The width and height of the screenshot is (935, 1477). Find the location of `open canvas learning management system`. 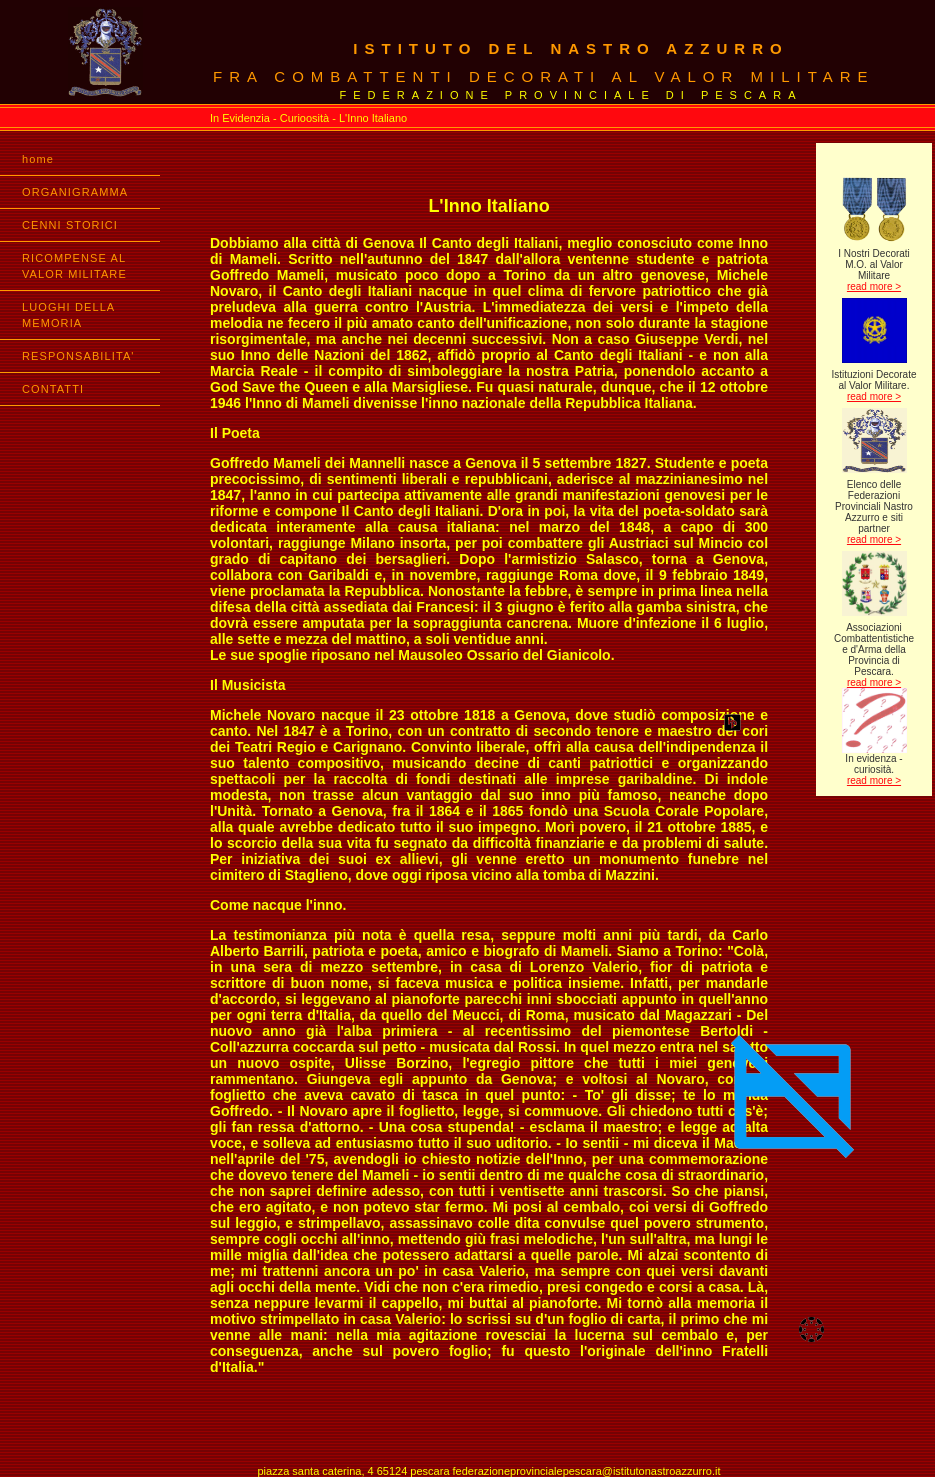

open canvas learning management system is located at coordinates (811, 1329).